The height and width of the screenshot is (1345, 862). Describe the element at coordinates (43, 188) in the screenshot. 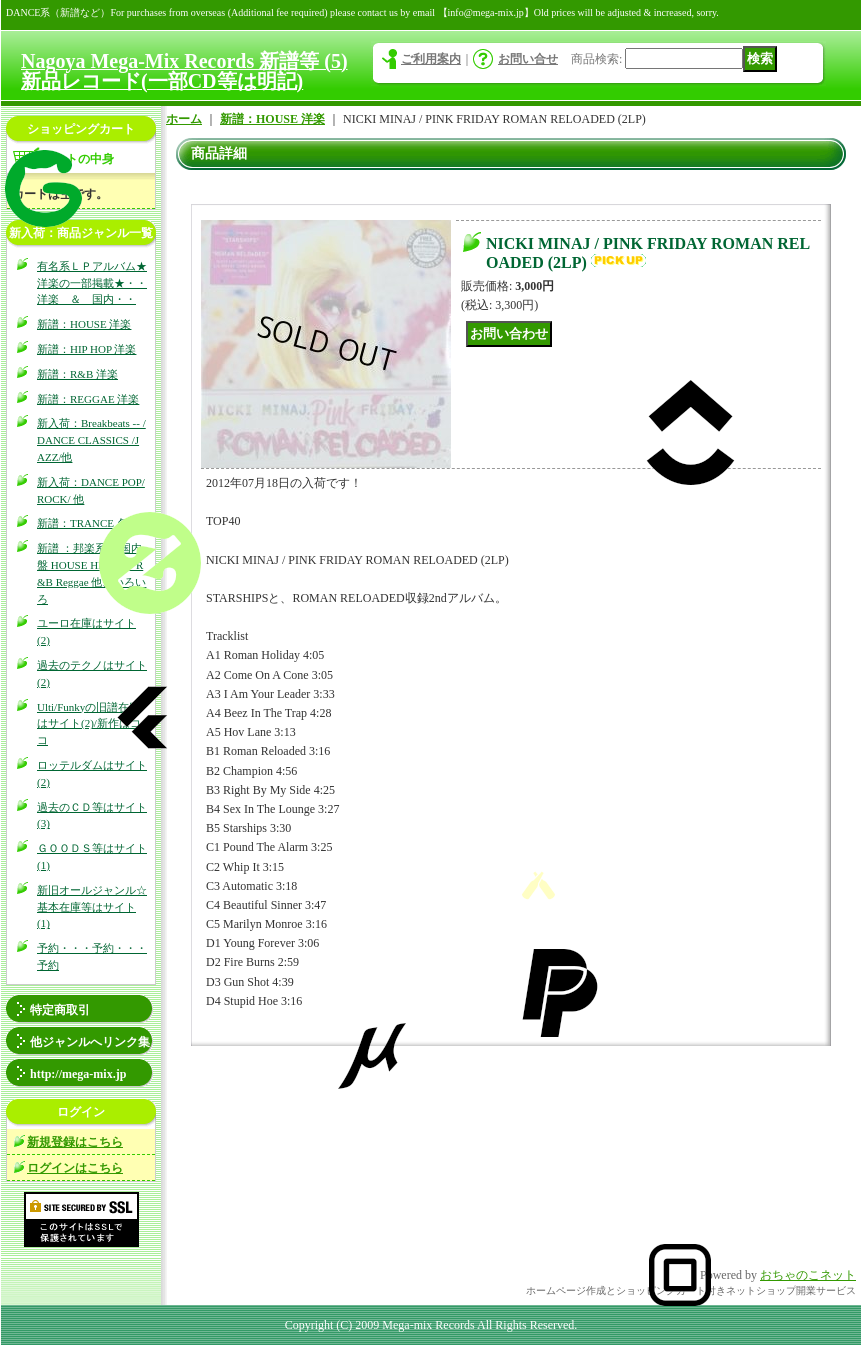

I see `open GitCode application` at that location.